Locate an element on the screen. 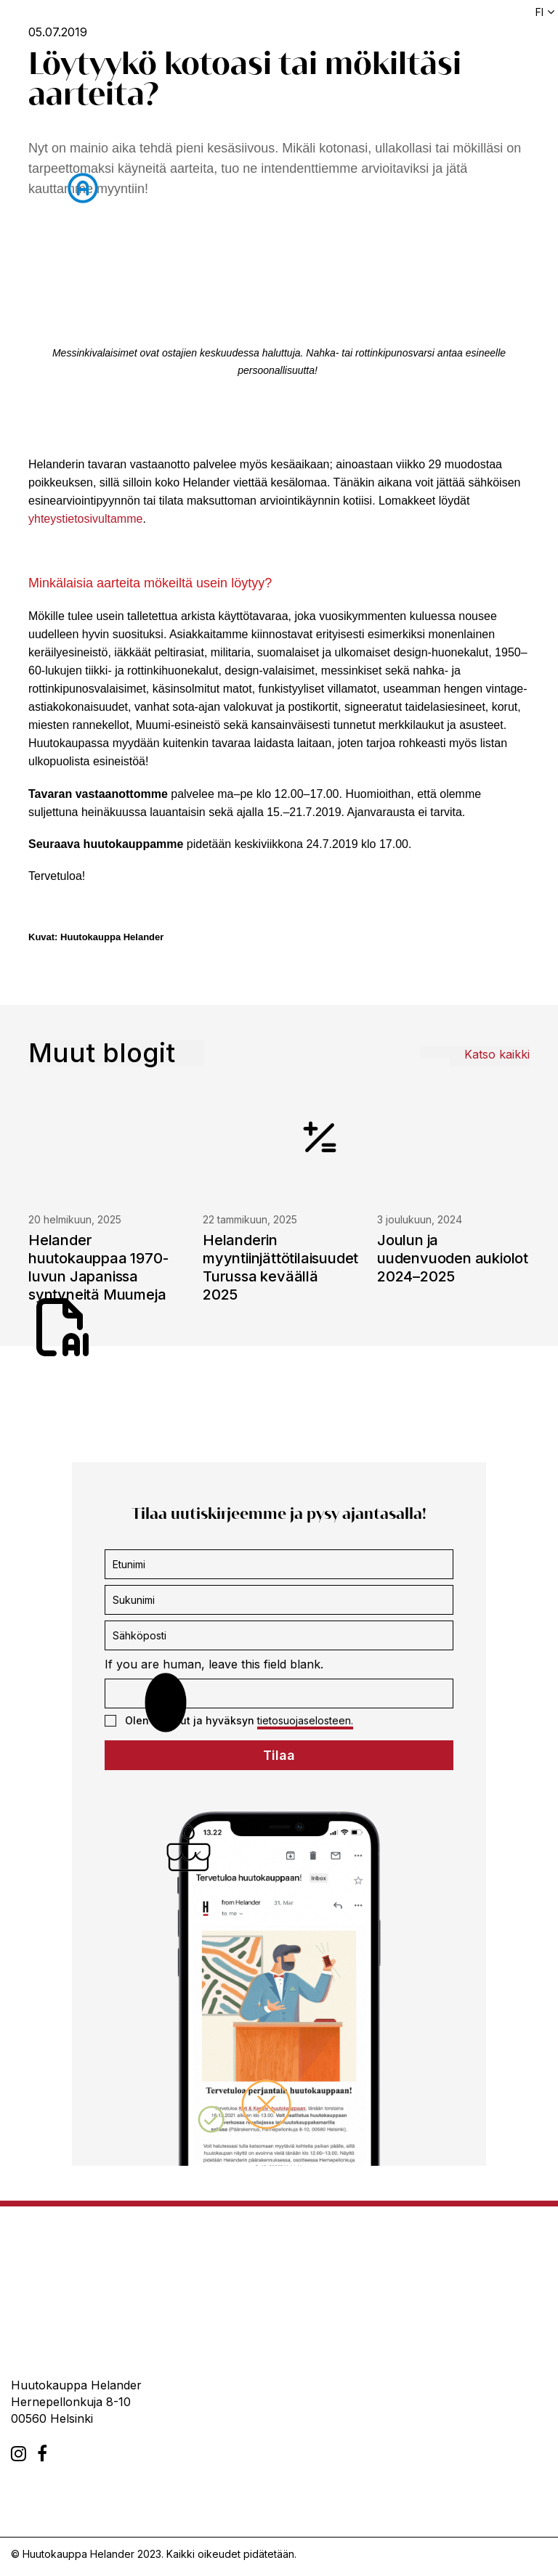 The height and width of the screenshot is (2576, 558). indicates a filled or selected state is located at coordinates (166, 1703).